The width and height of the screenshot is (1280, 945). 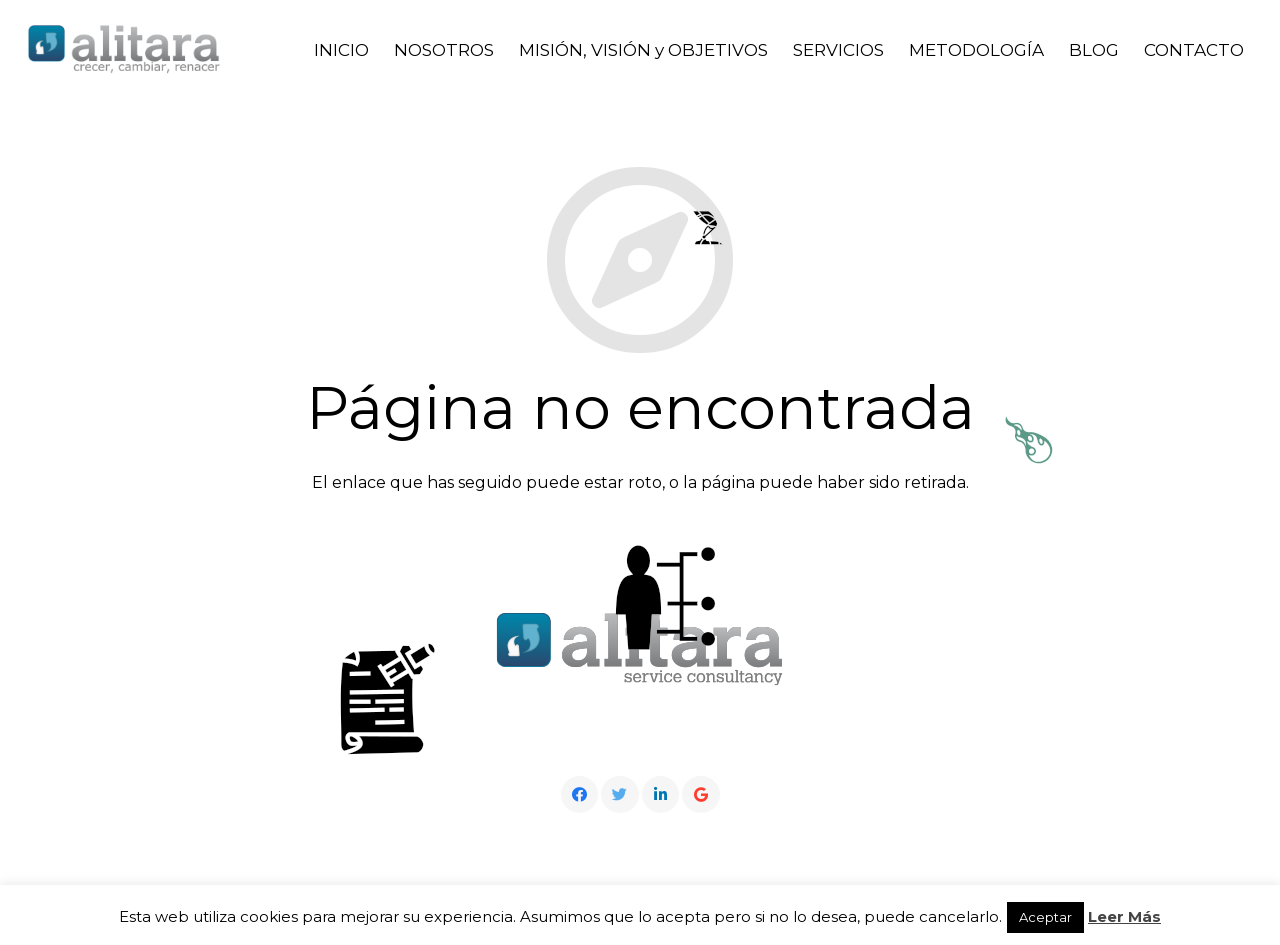 What do you see at coordinates (708, 228) in the screenshot?
I see `select robotic leg equipment or upgrade` at bounding box center [708, 228].